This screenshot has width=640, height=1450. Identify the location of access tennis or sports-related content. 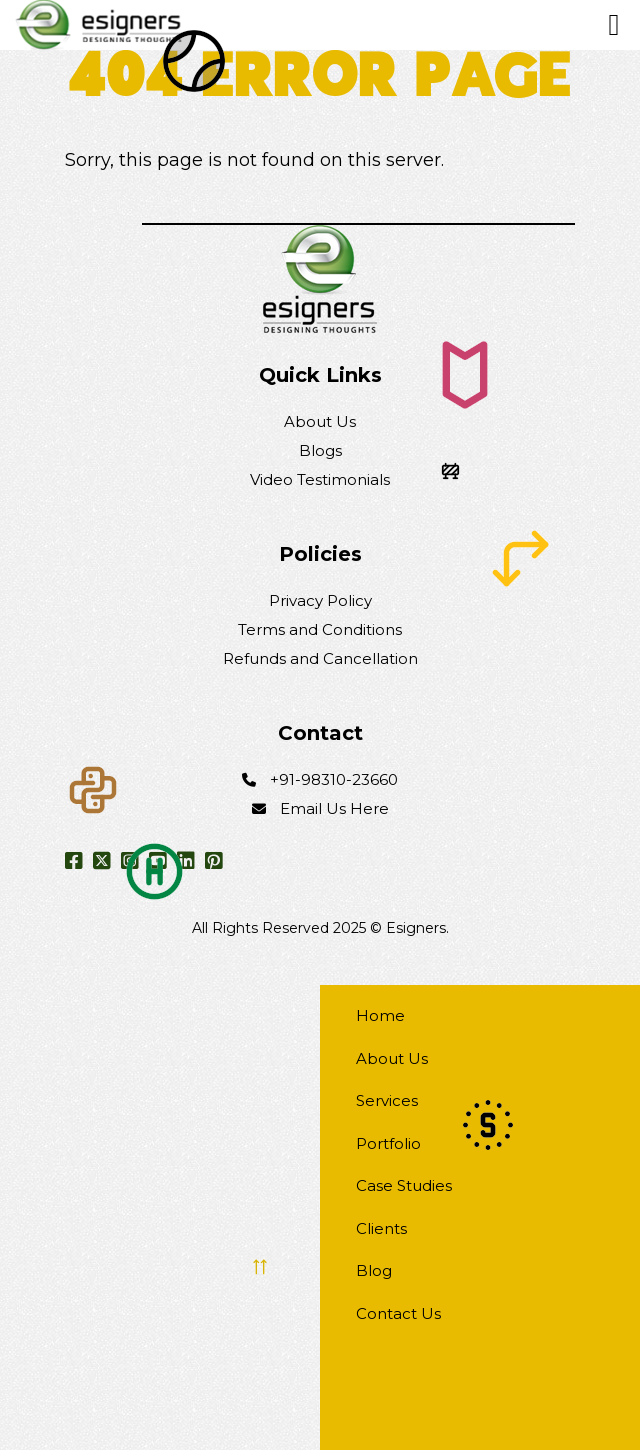
(194, 61).